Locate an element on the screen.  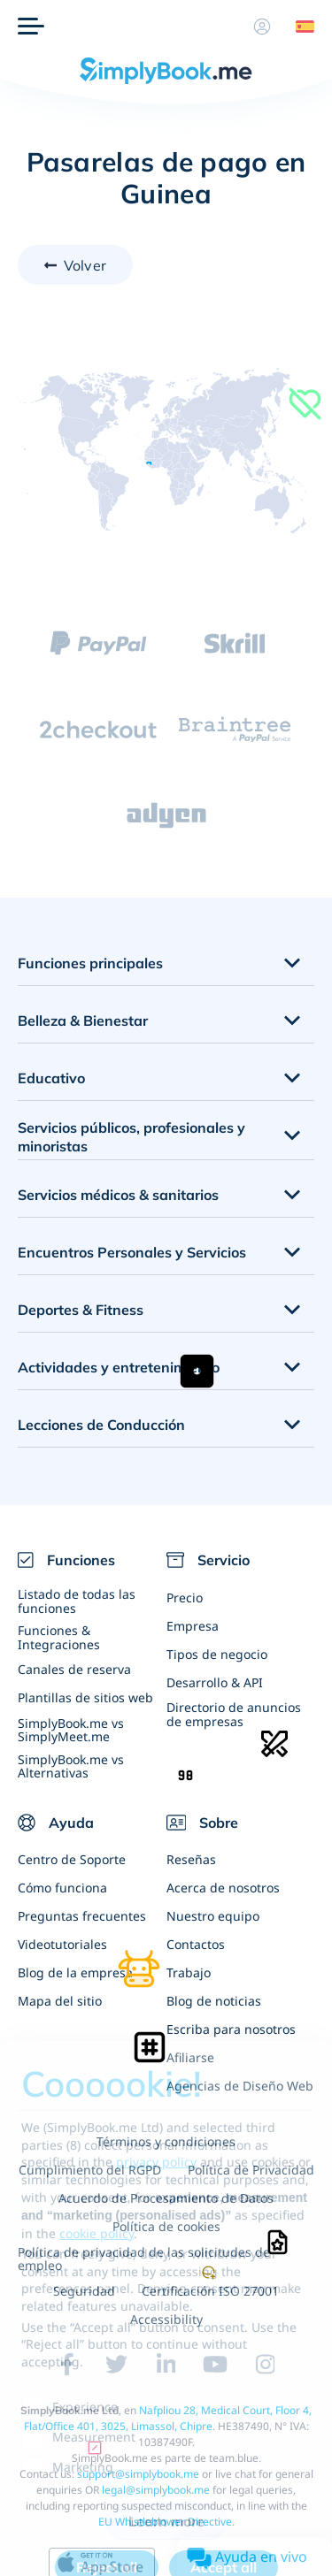
mark a file as favorite is located at coordinates (277, 2242).